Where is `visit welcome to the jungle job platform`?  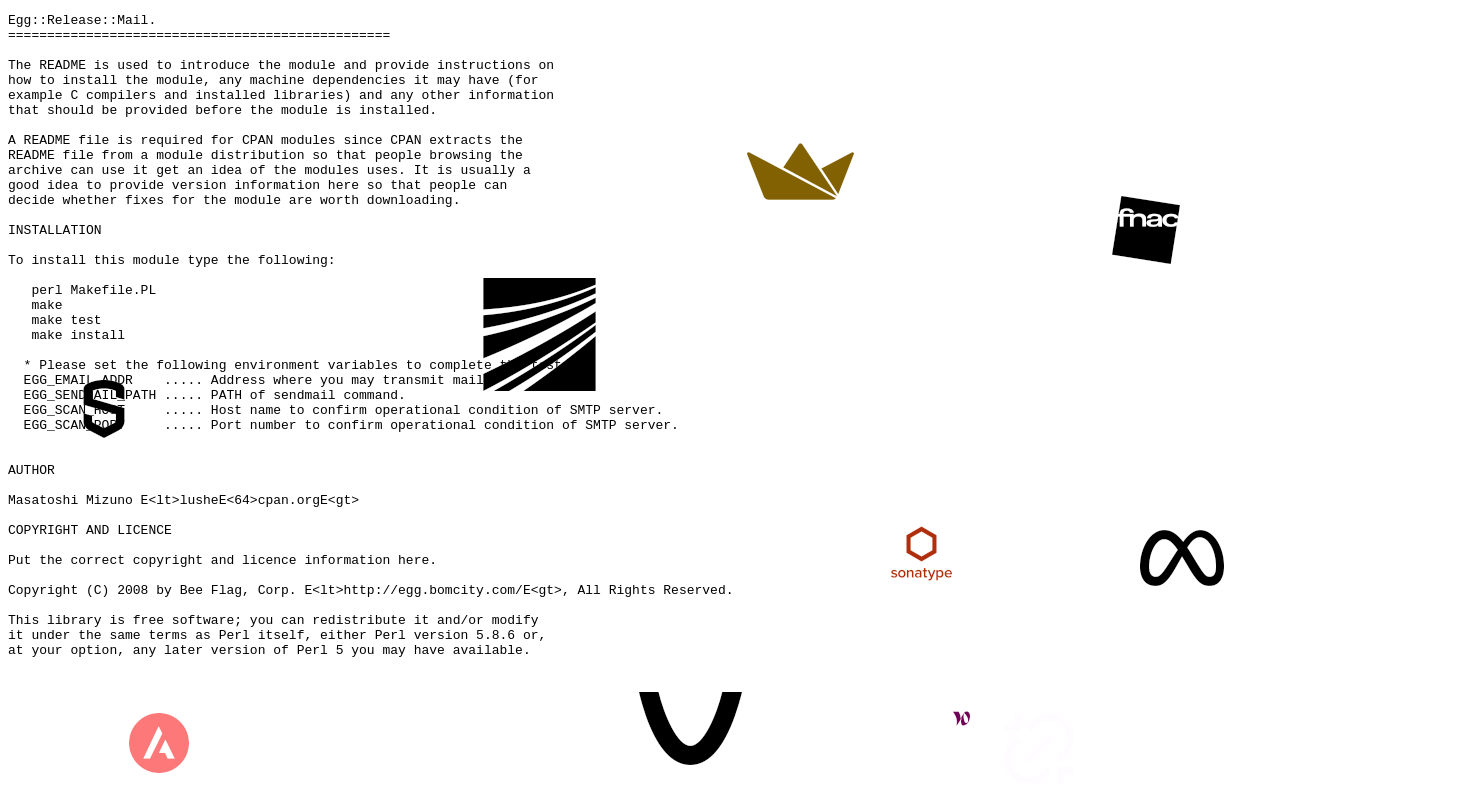 visit welcome to the jungle job platform is located at coordinates (961, 718).